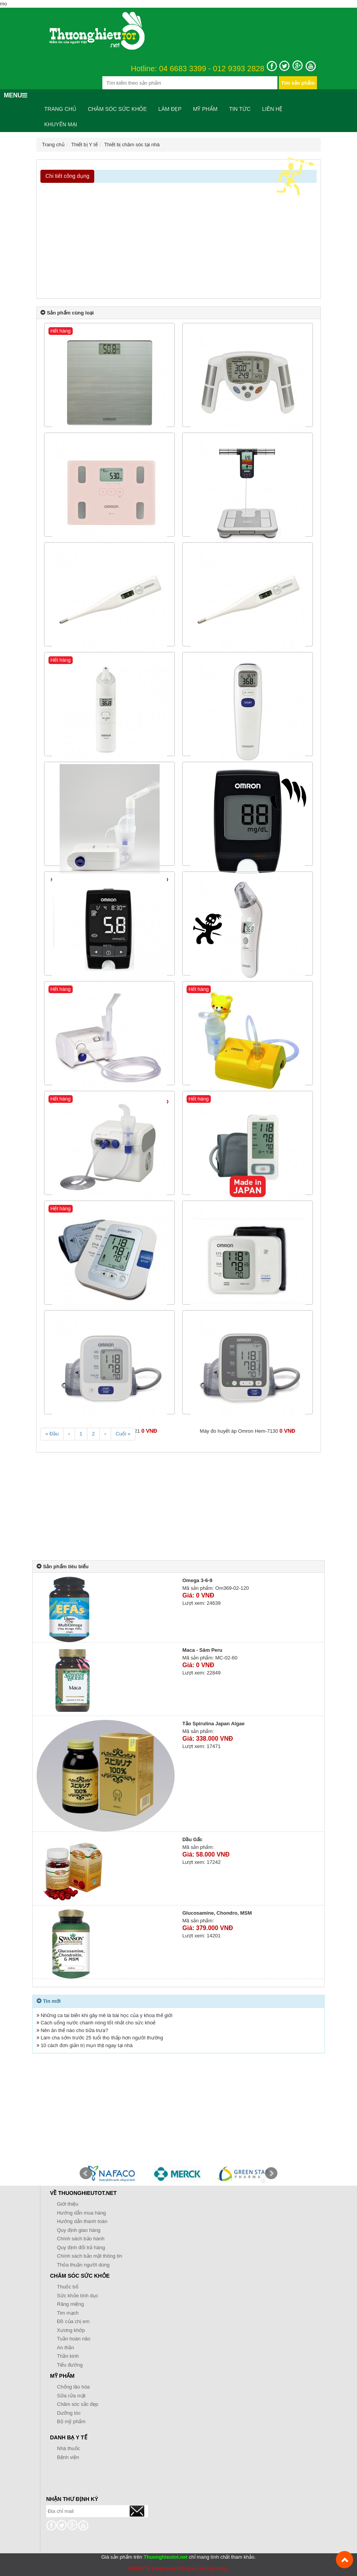 The height and width of the screenshot is (2576, 357). I want to click on activate grab or snatch ability, so click(288, 797).